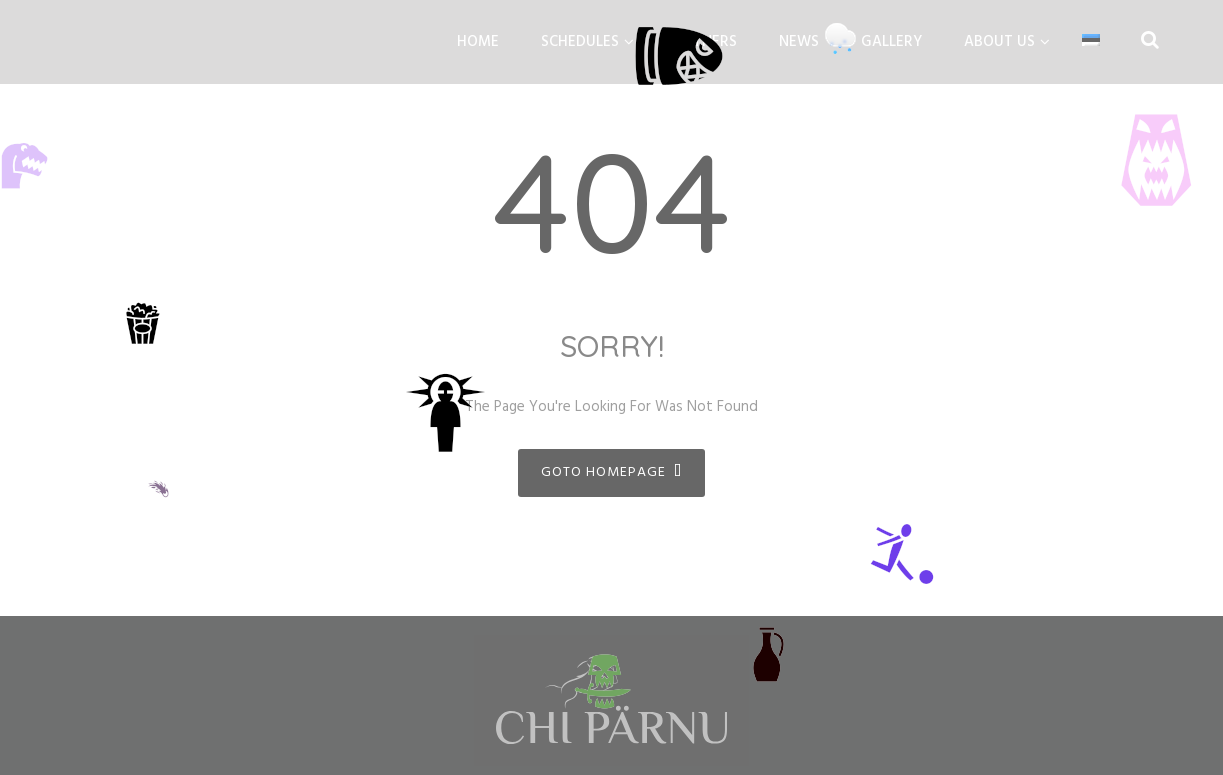 Image resolution: width=1223 pixels, height=775 pixels. Describe the element at coordinates (679, 56) in the screenshot. I see `bullet bill character from mario games` at that location.